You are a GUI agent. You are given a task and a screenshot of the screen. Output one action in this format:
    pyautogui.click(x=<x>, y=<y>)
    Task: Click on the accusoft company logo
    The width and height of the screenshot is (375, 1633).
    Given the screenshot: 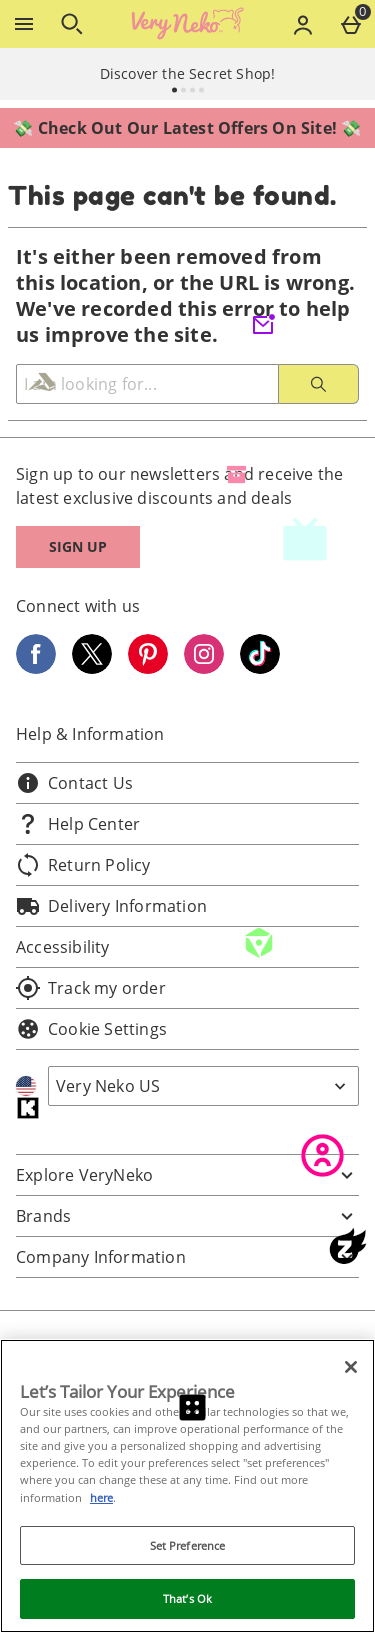 What is the action you would take?
    pyautogui.click(x=42, y=382)
    